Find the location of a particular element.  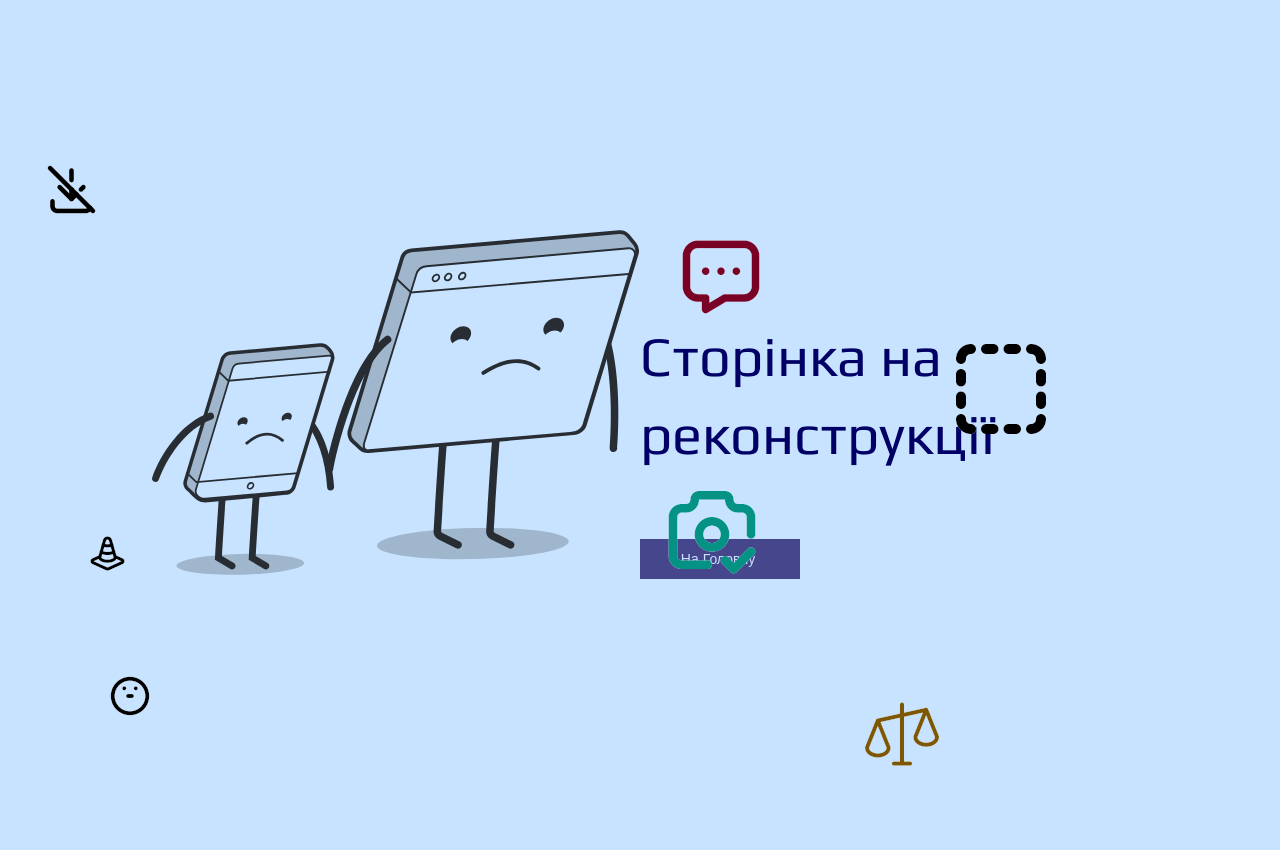

photo successfully uploaded or verified is located at coordinates (712, 530).